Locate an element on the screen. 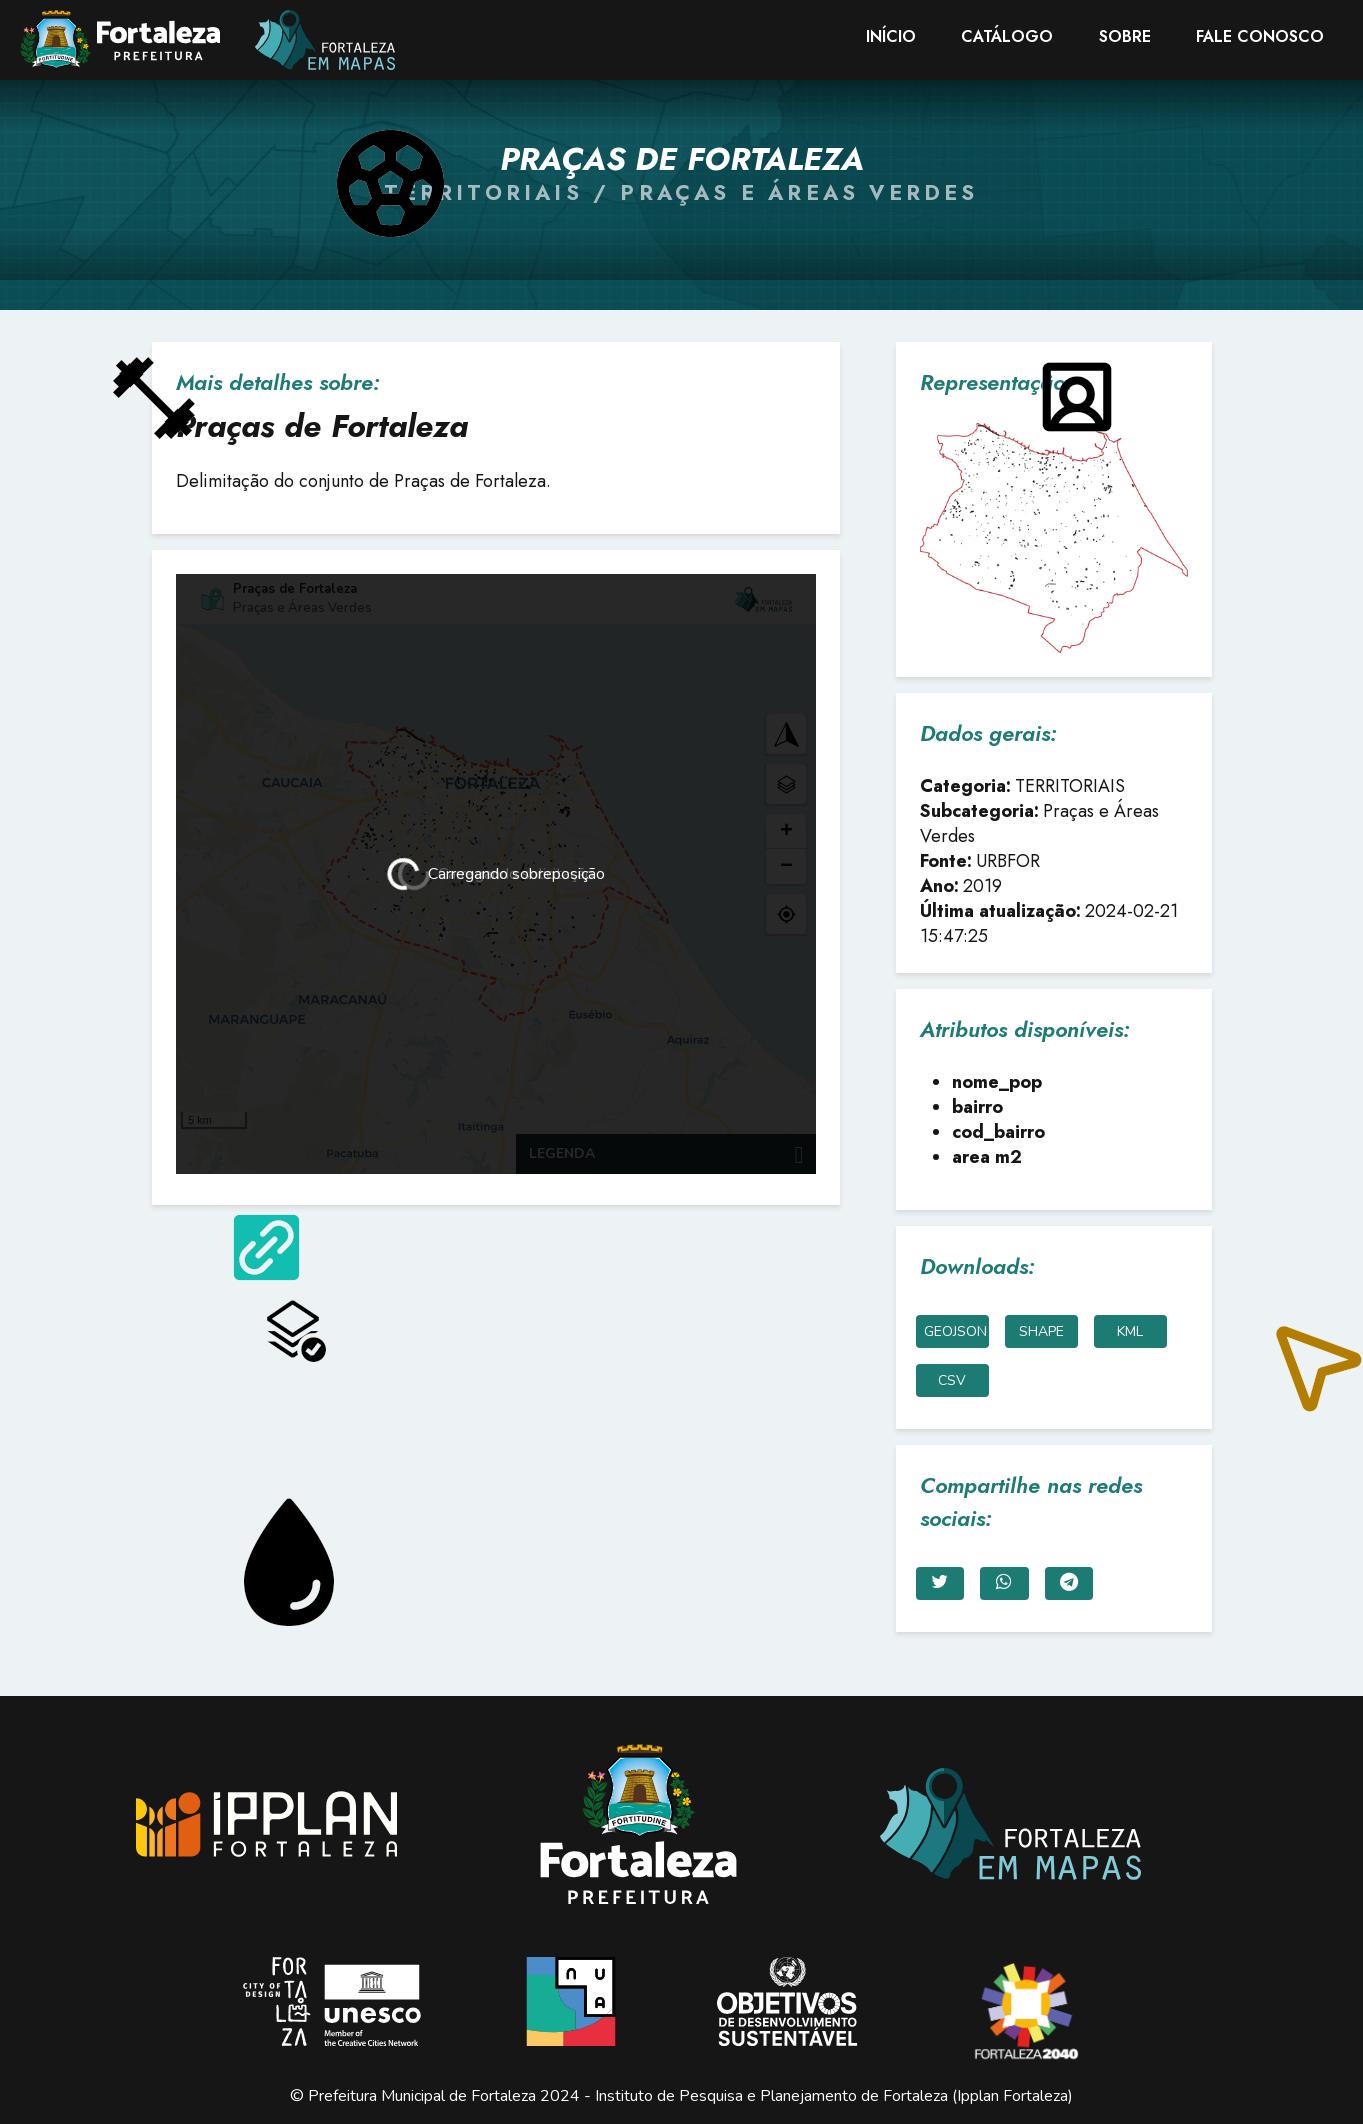 The image size is (1363, 2124). access sports or soccer-related content is located at coordinates (390, 183).